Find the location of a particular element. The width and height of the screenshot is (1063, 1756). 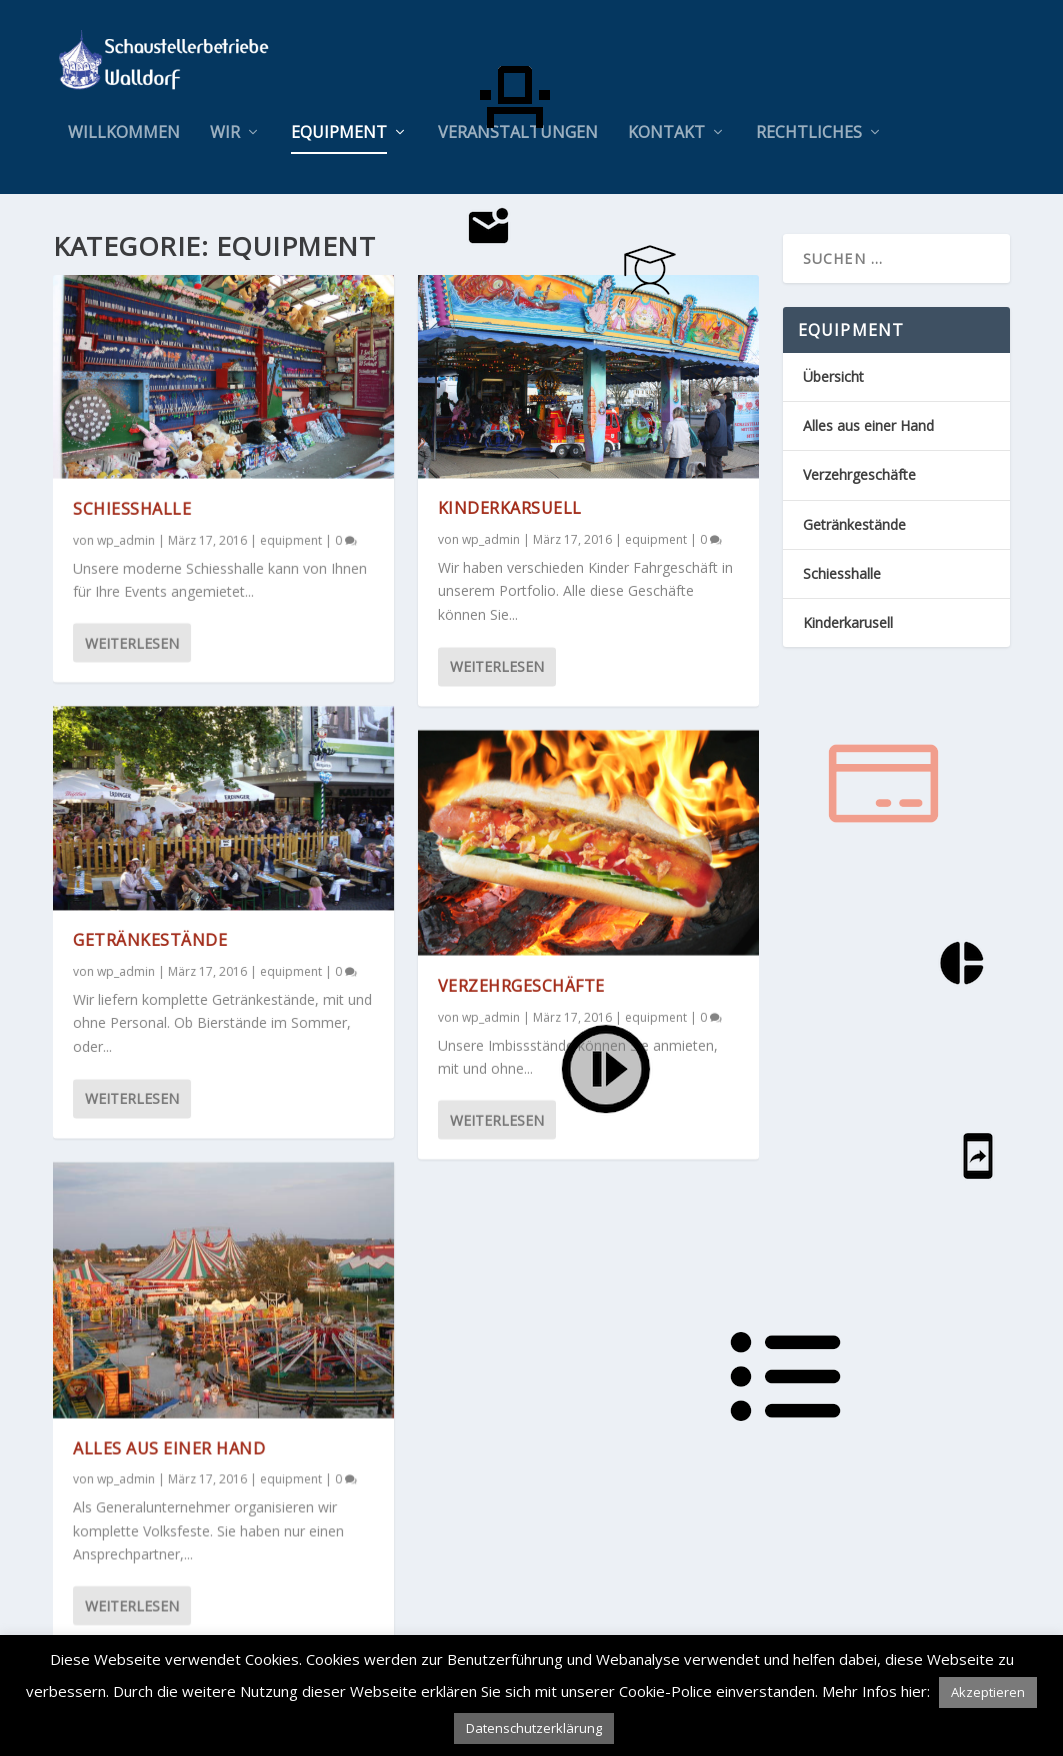

indicates an unread email in your inbox is located at coordinates (488, 227).